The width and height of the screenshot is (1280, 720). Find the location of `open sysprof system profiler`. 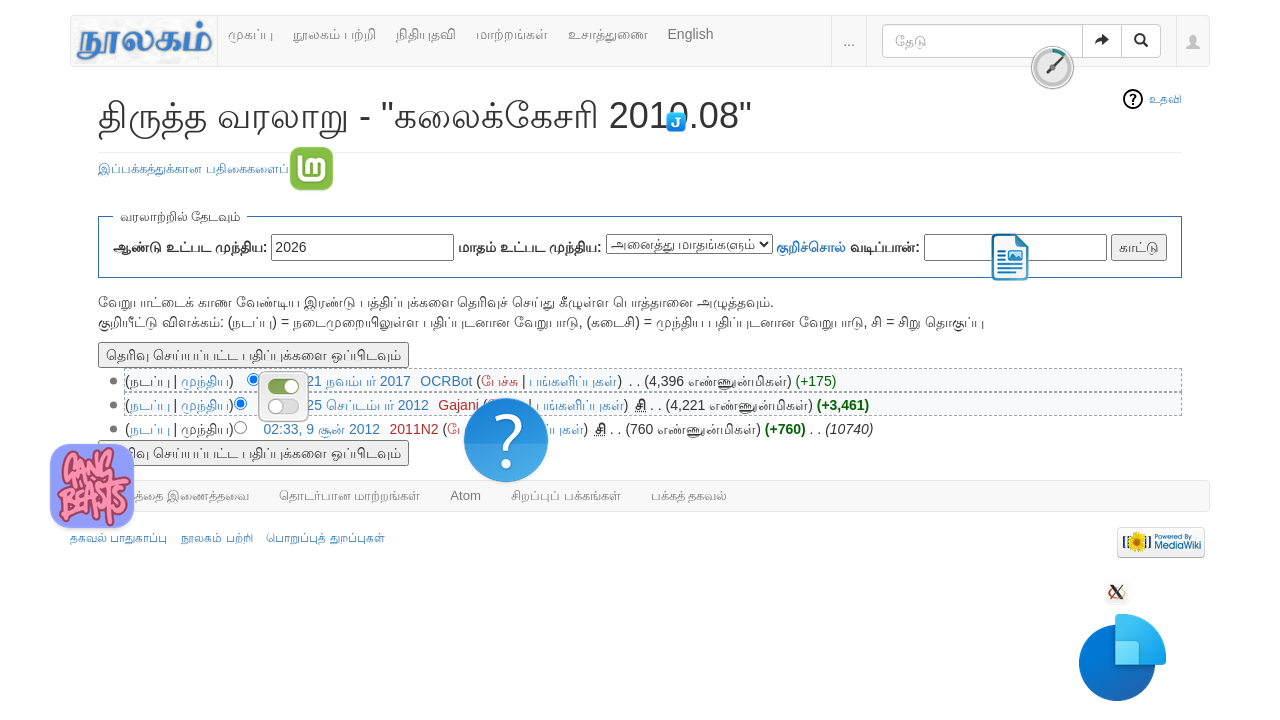

open sysprof system profiler is located at coordinates (1052, 67).